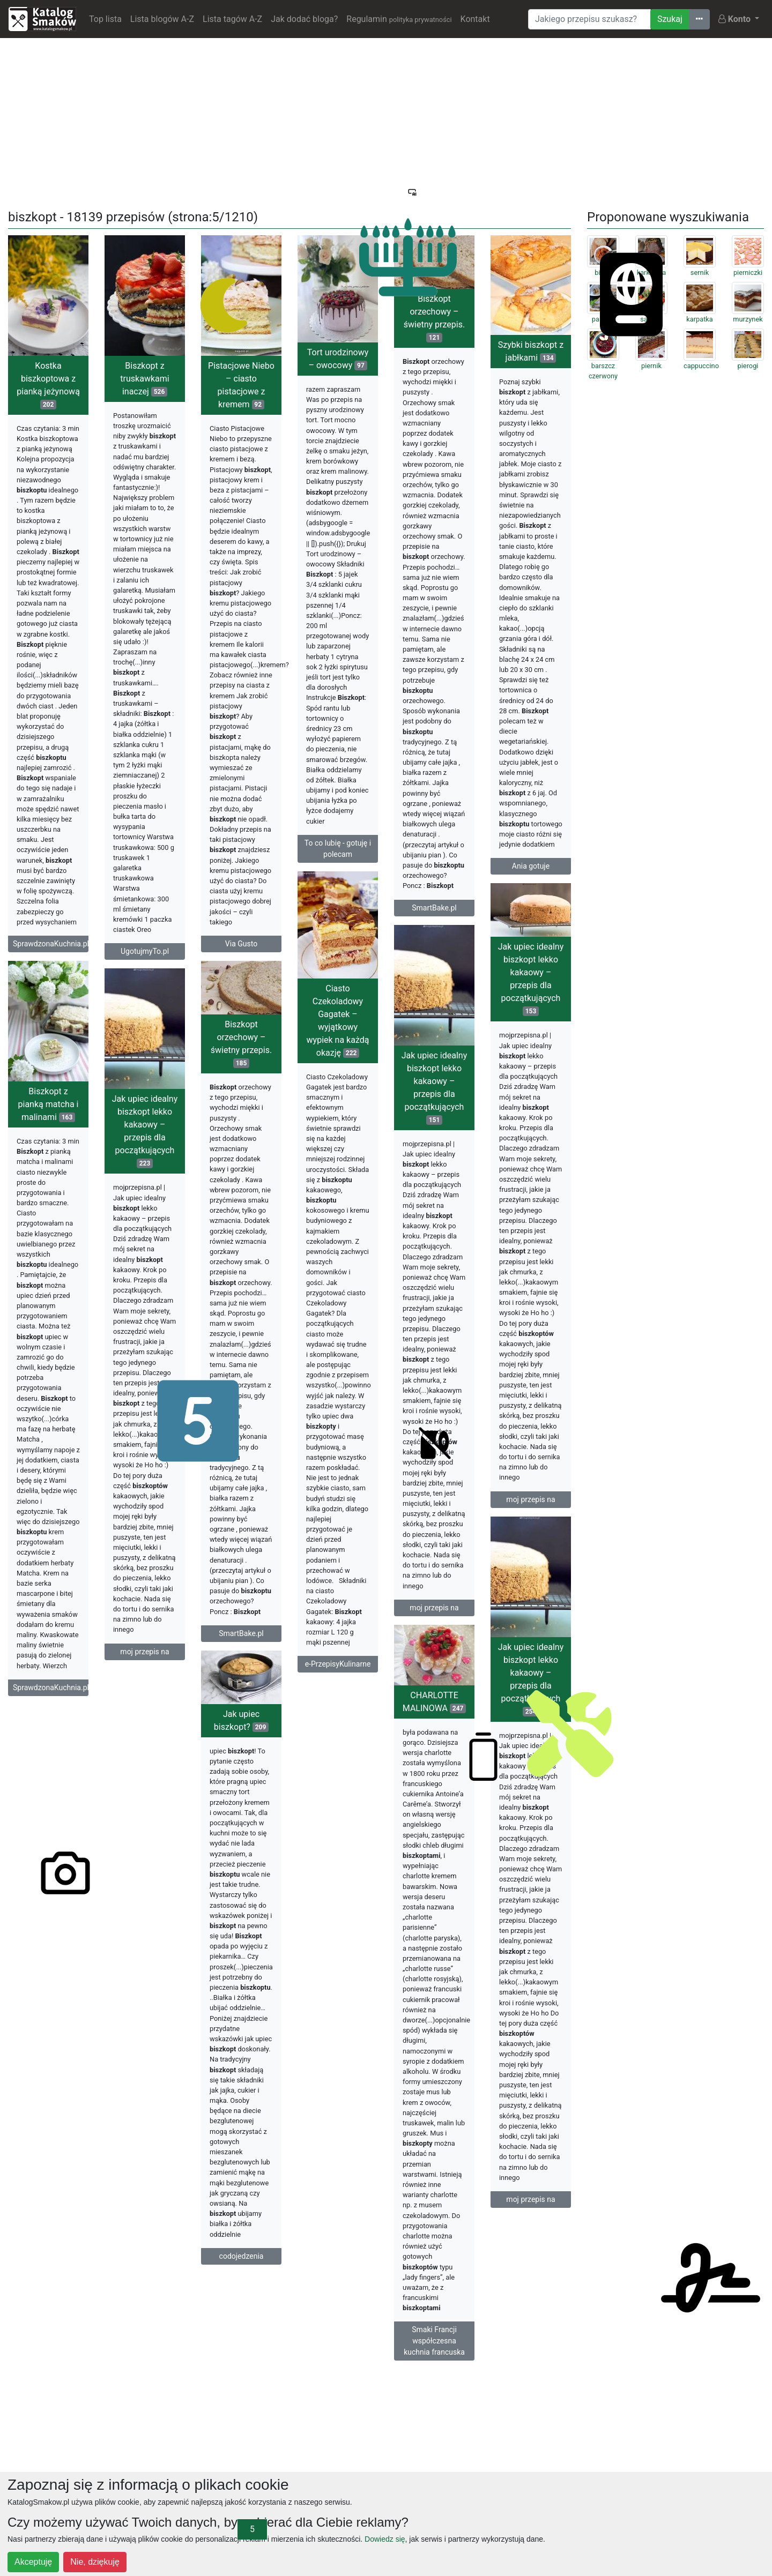 The height and width of the screenshot is (2576, 772). Describe the element at coordinates (570, 1734) in the screenshot. I see `access settings or configuration options` at that location.